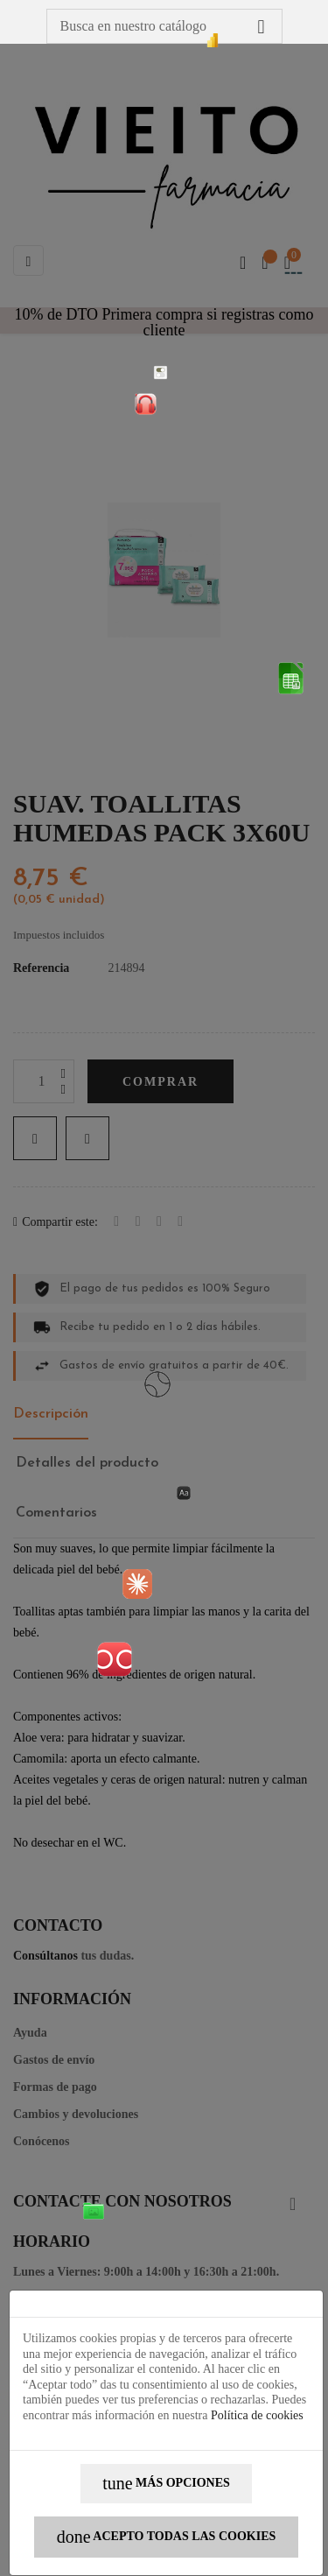 This screenshot has width=328, height=2576. I want to click on open Double Commander file manager, so click(115, 1659).